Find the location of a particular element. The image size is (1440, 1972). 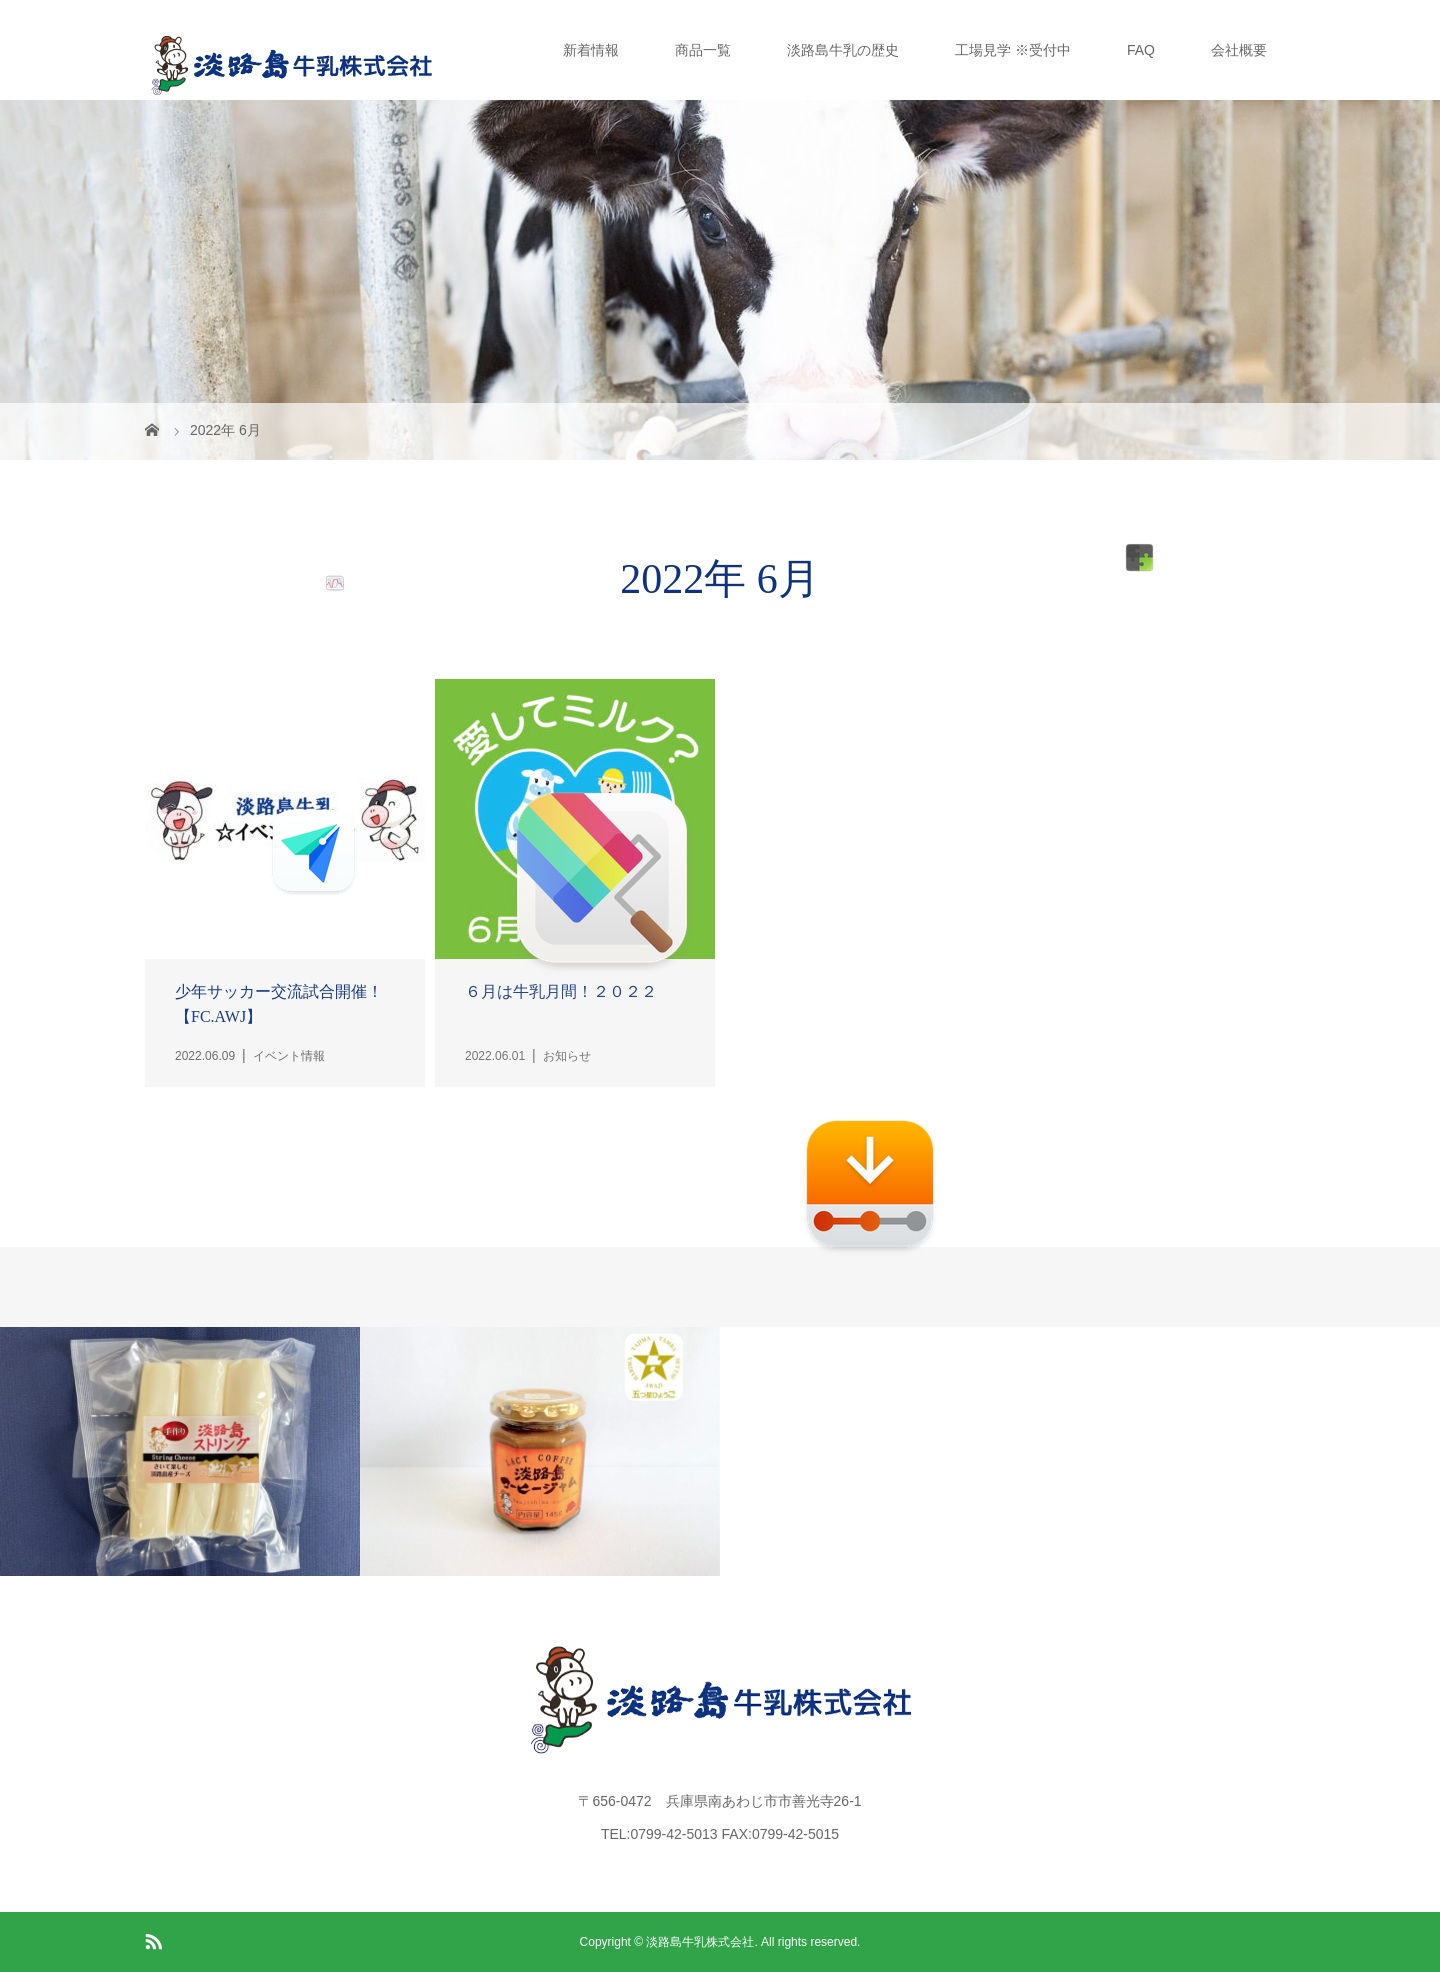

open gnome shell extensions manager is located at coordinates (1139, 557).